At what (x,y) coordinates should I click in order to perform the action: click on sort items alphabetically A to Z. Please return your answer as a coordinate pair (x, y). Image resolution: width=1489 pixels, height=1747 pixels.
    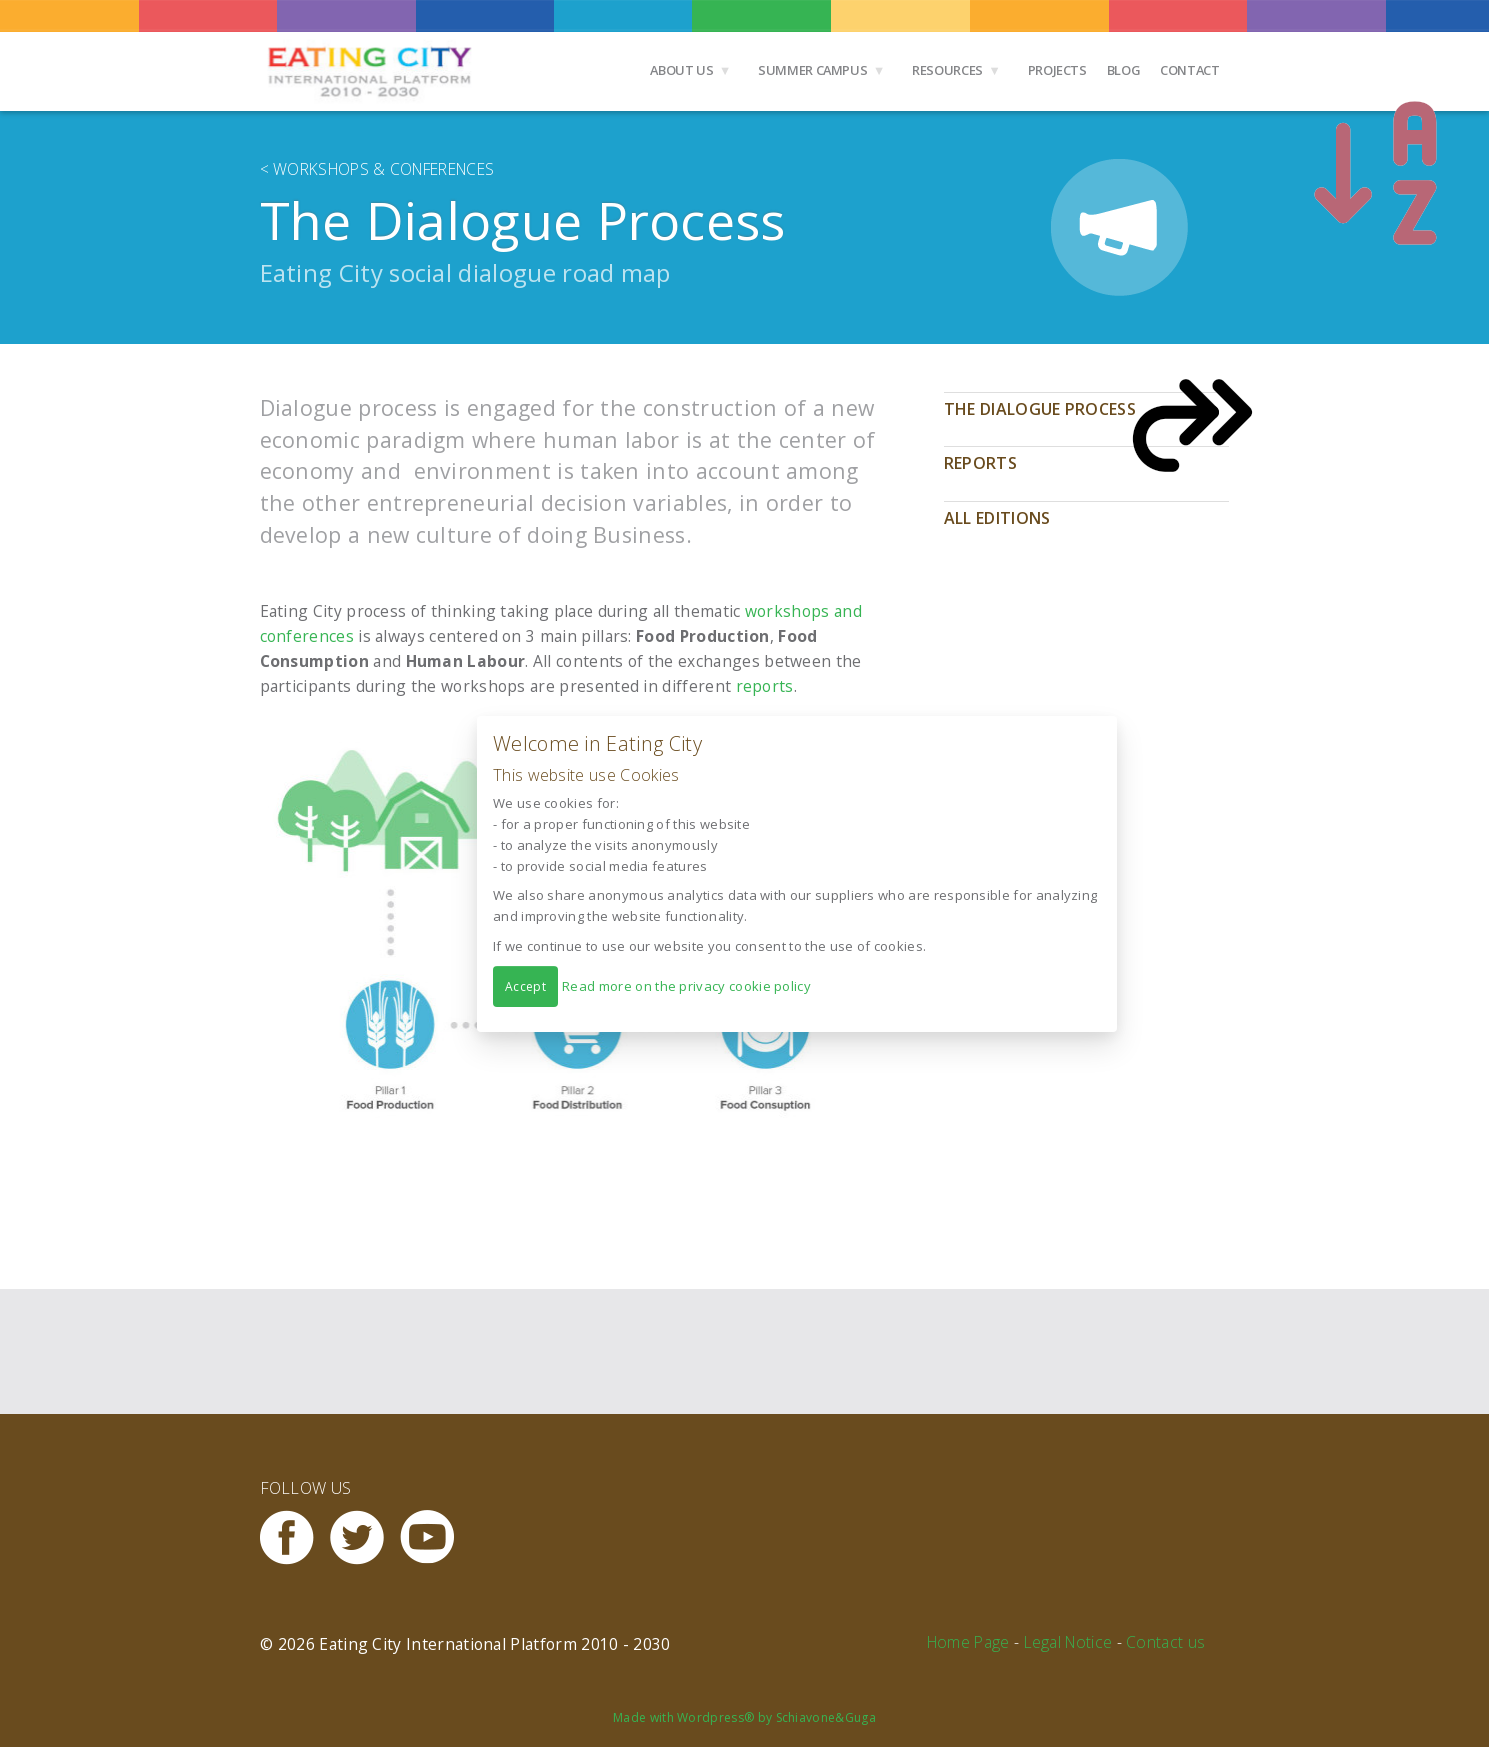
    Looking at the image, I should click on (1379, 173).